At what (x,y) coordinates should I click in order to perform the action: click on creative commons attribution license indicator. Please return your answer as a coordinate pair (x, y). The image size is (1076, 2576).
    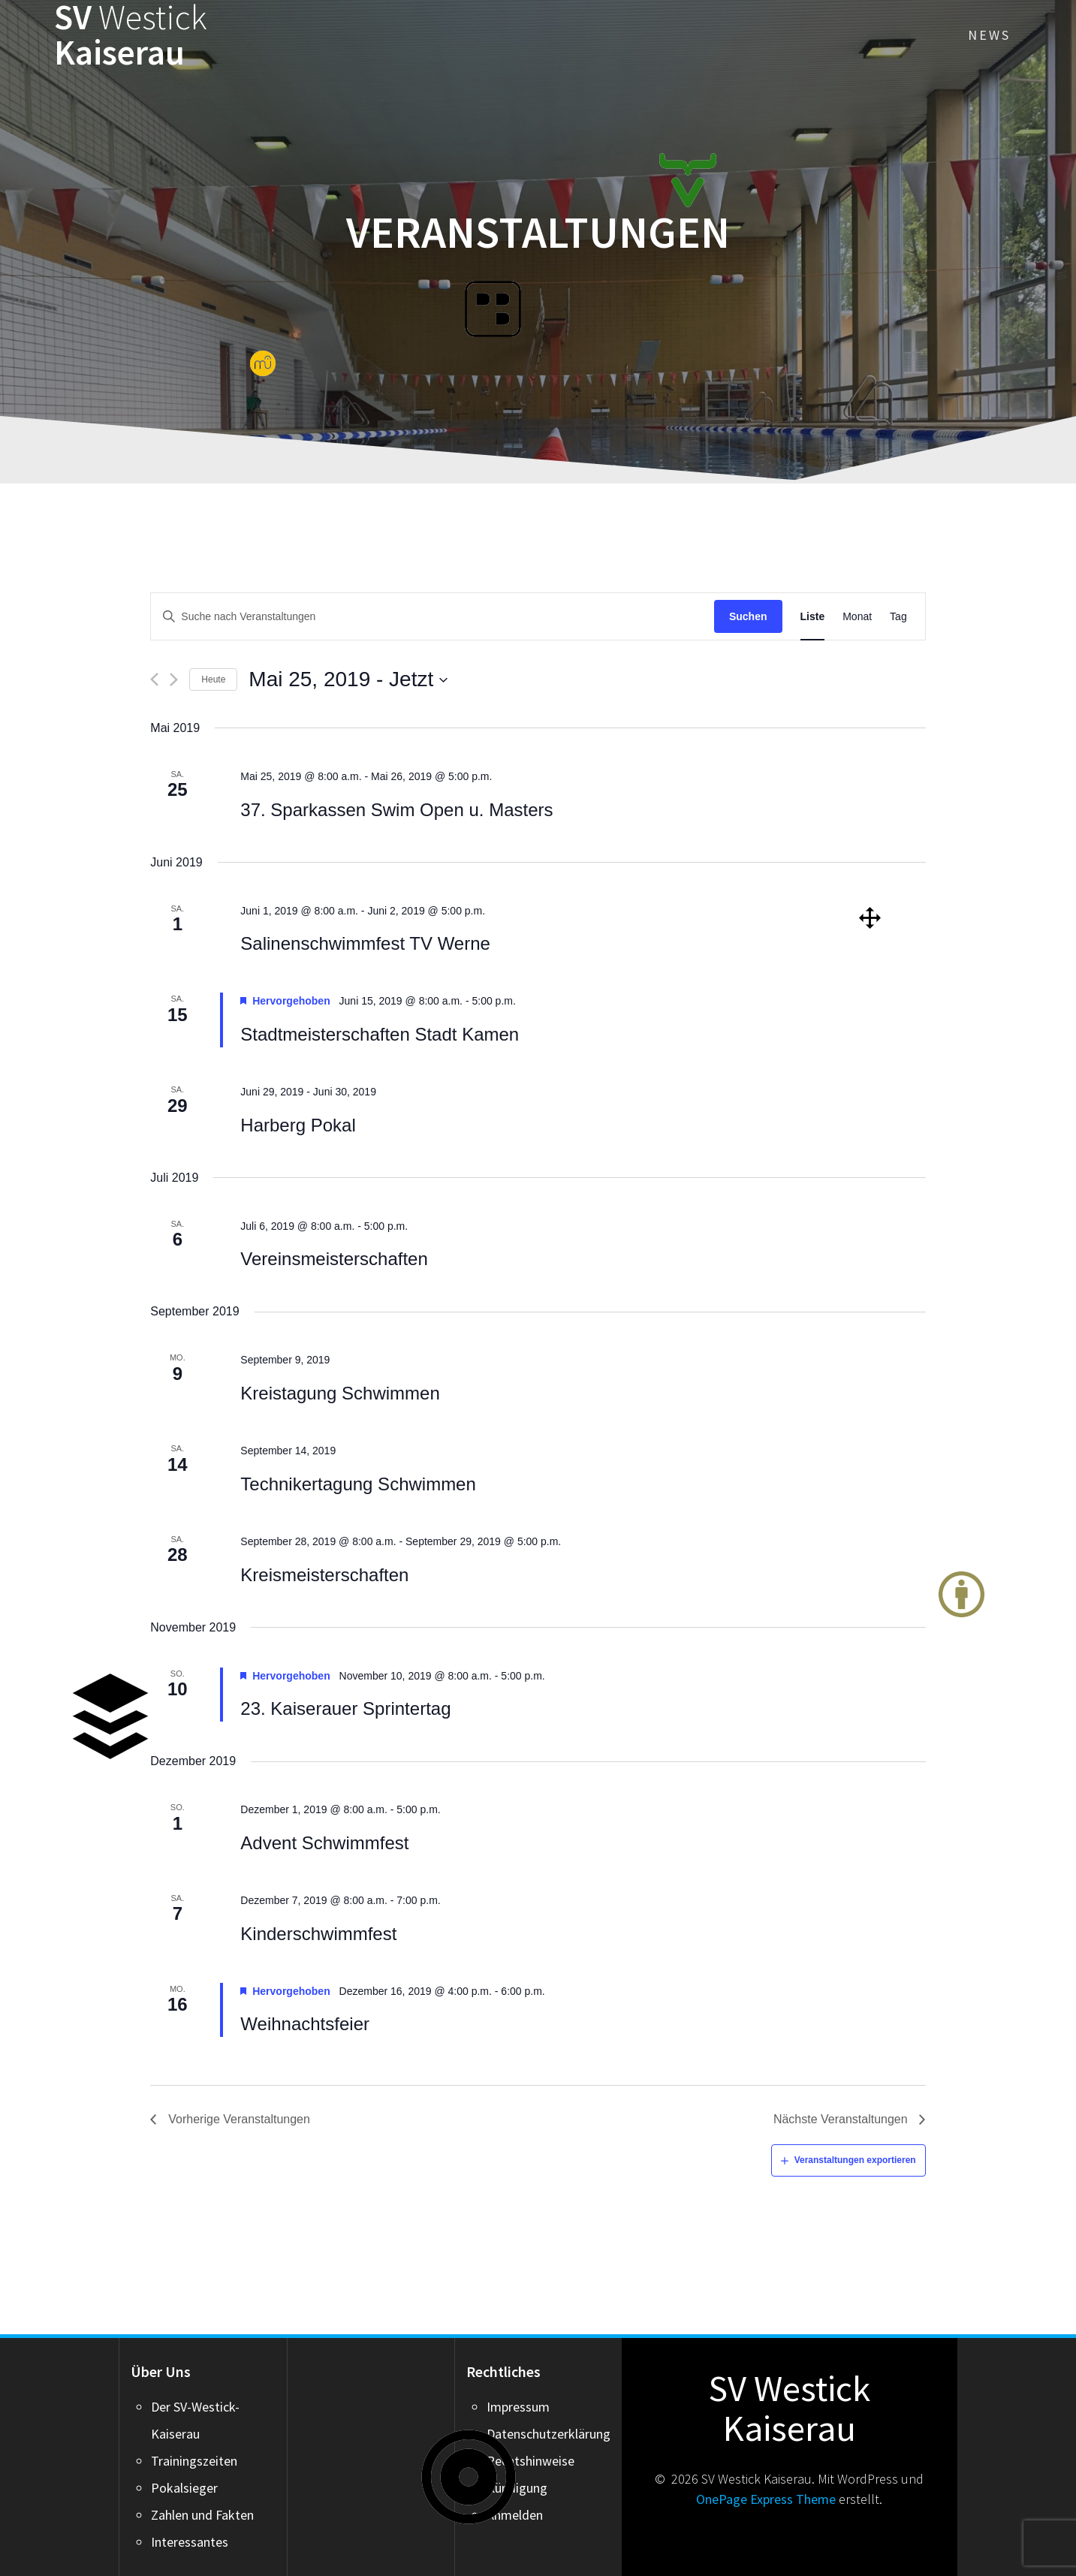
    Looking at the image, I should click on (961, 1594).